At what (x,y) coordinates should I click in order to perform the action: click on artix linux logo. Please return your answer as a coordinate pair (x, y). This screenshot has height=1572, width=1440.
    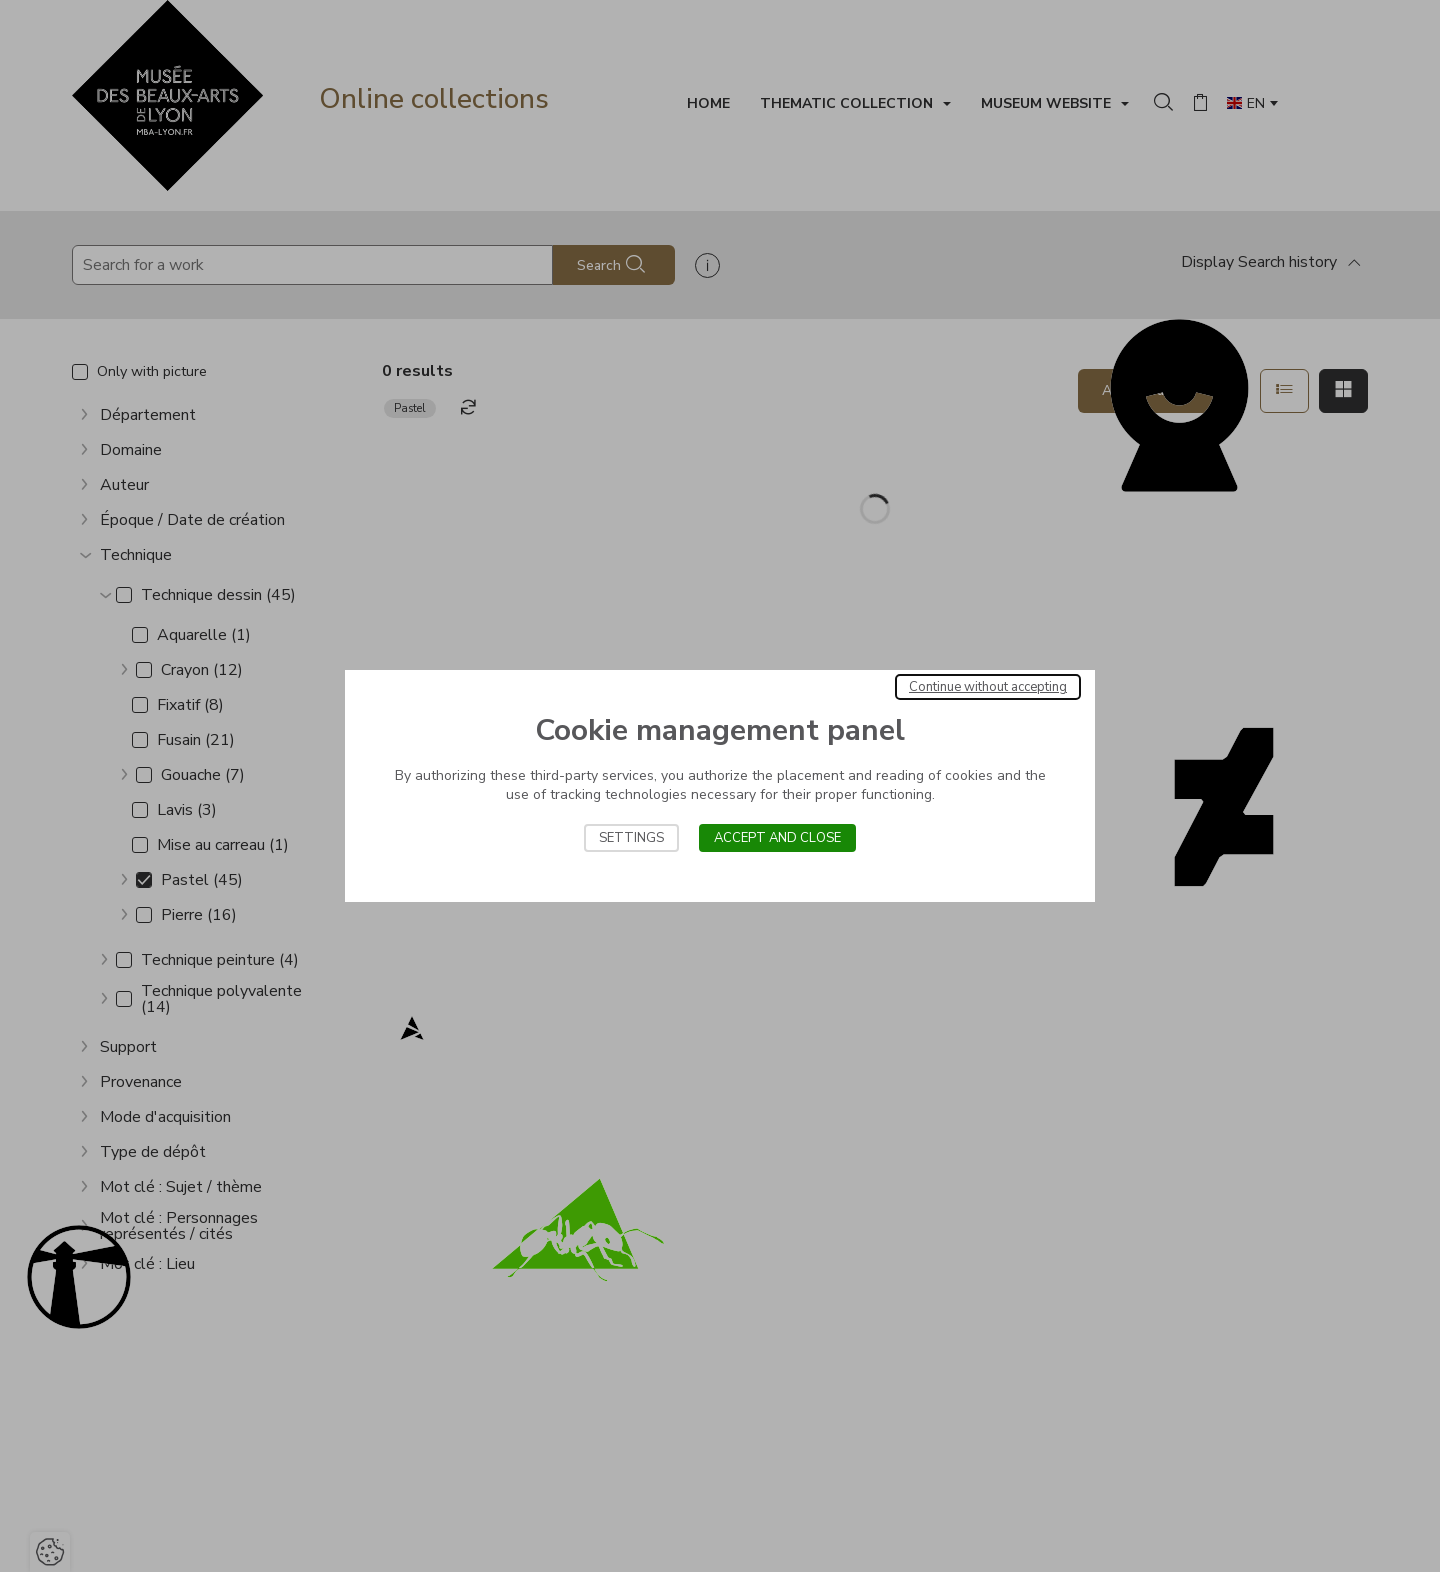
    Looking at the image, I should click on (412, 1028).